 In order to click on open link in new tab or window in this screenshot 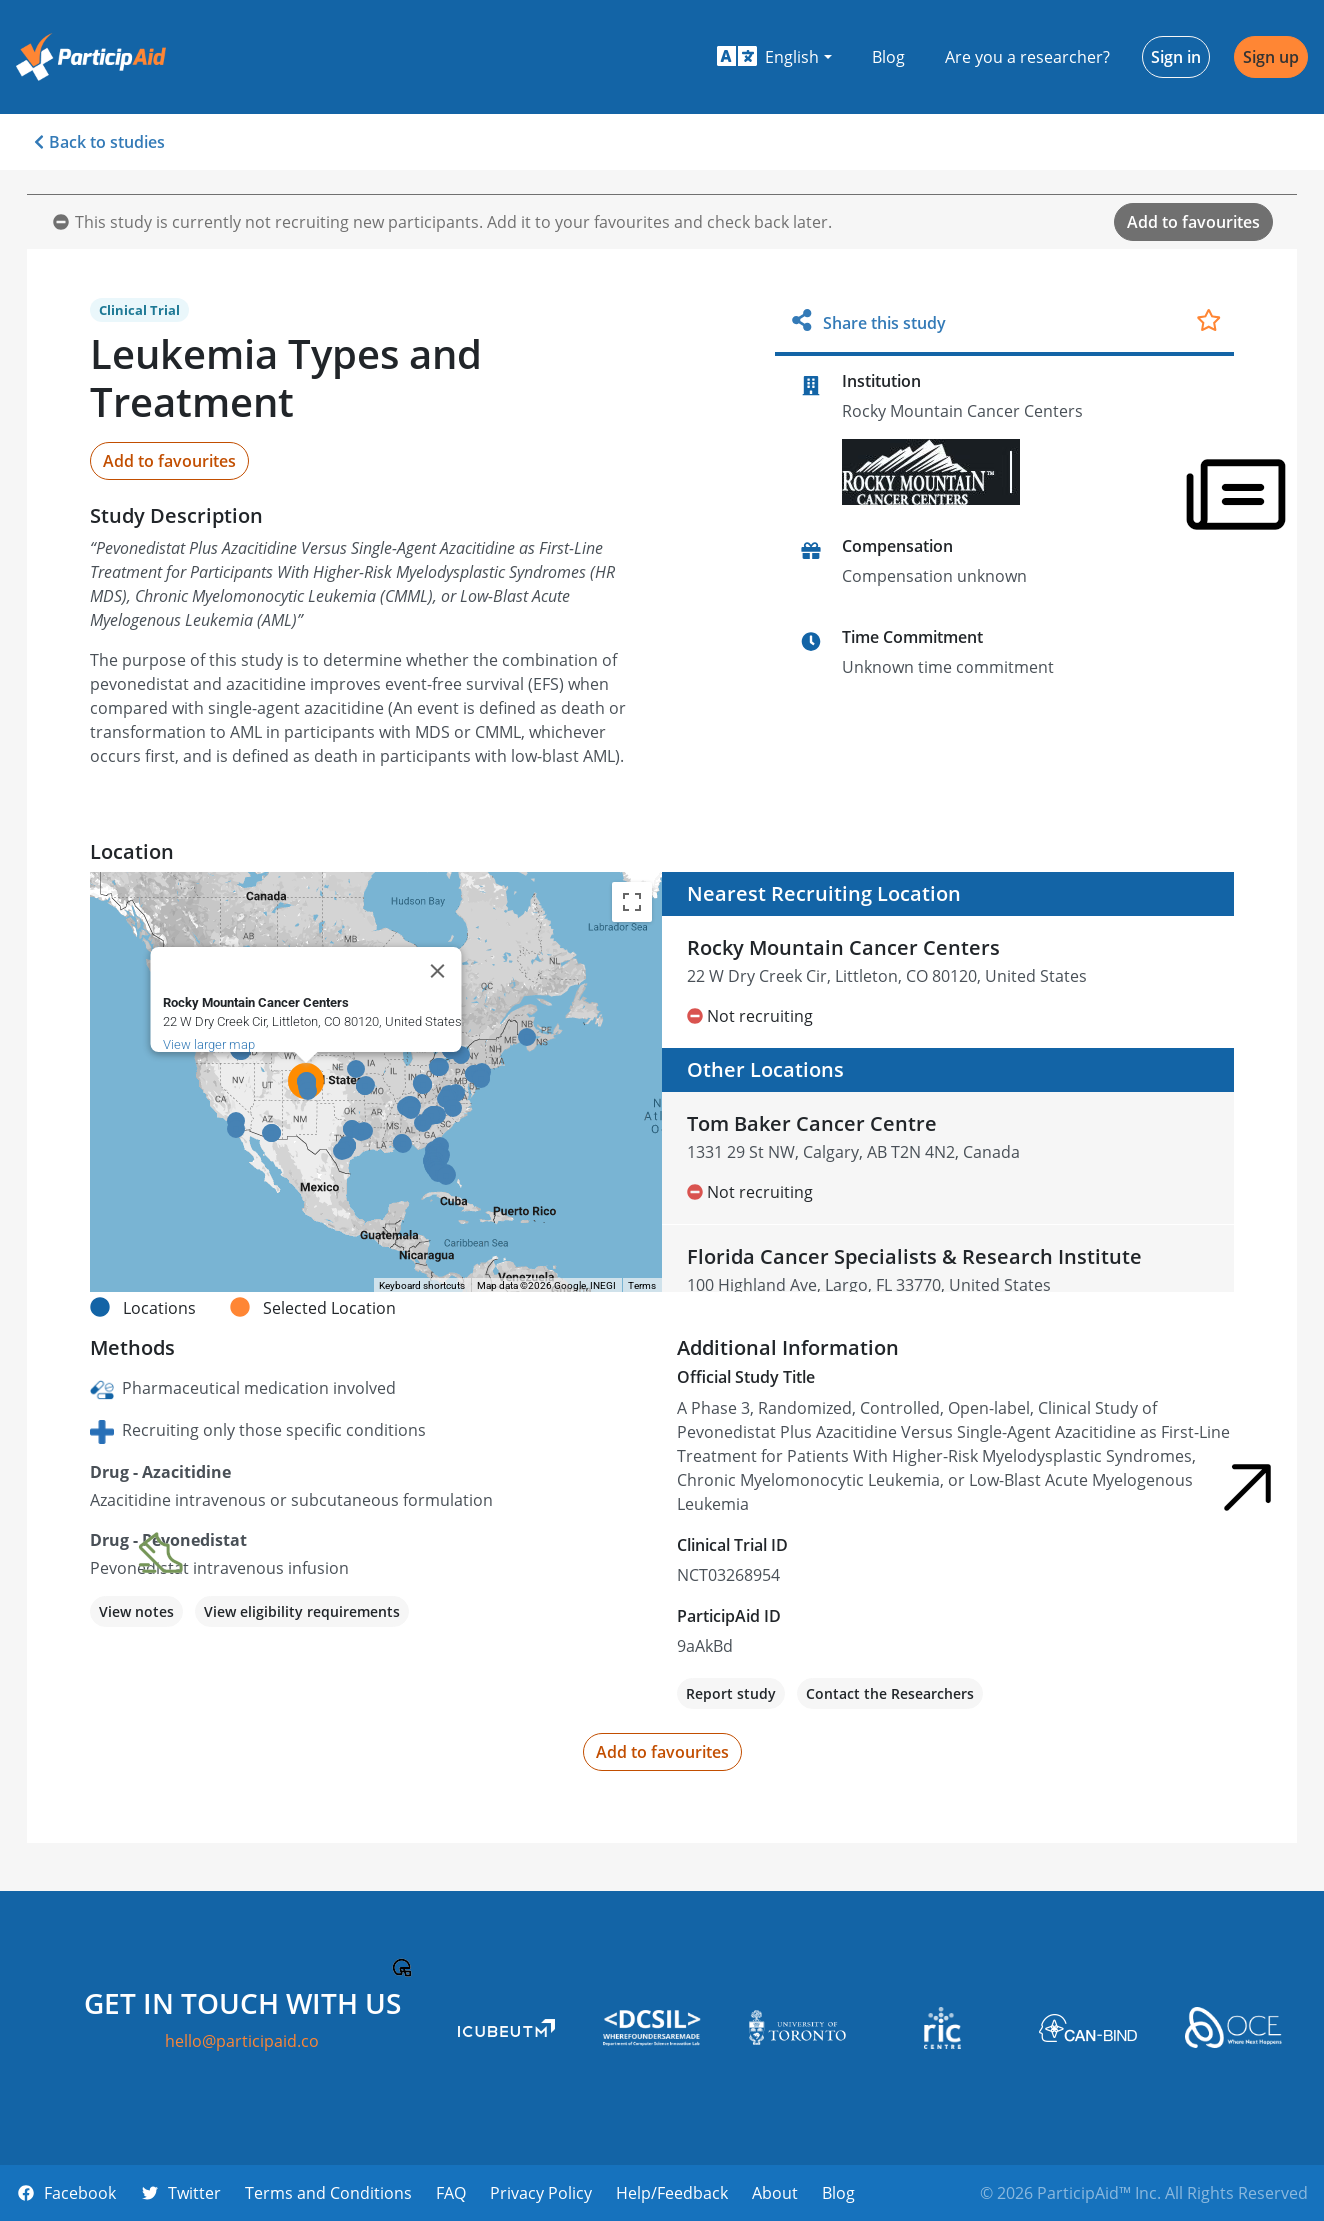, I will do `click(1247, 1487)`.